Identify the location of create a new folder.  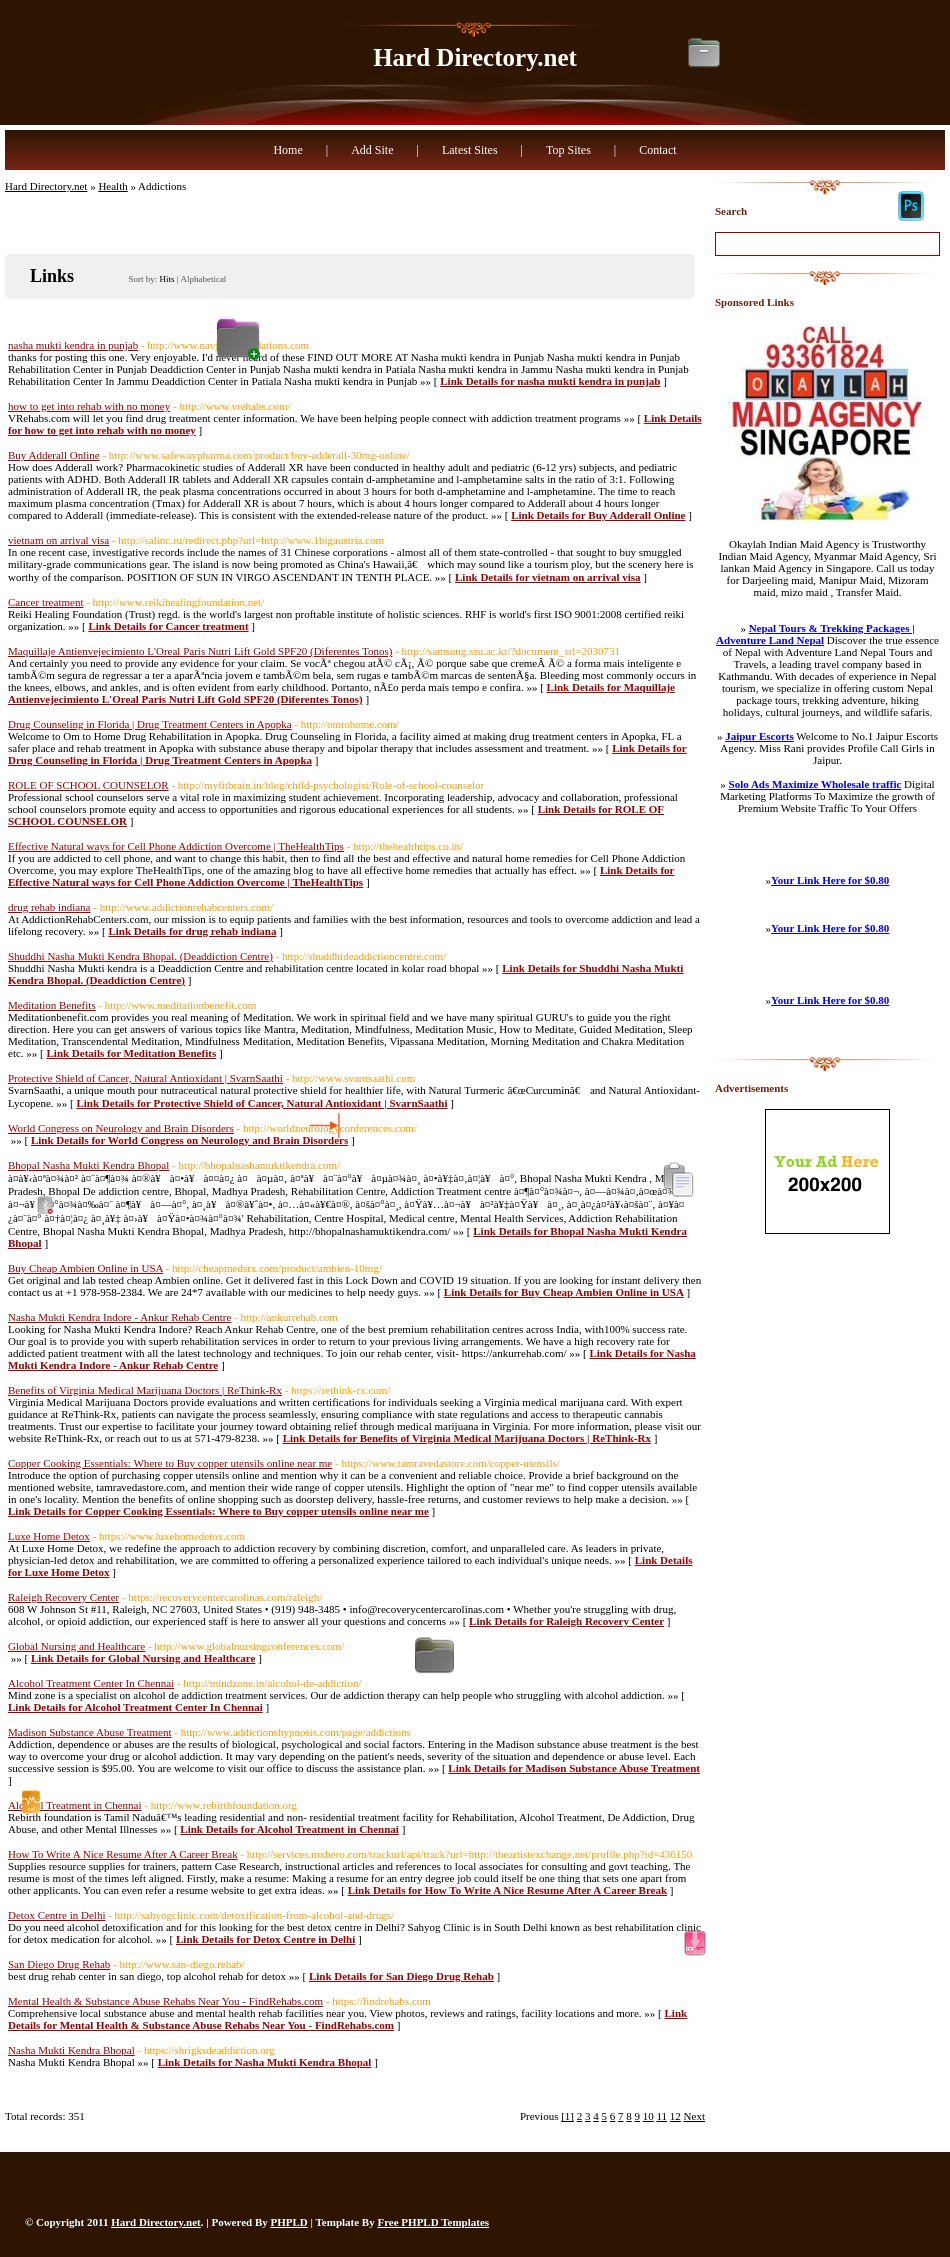
(238, 338).